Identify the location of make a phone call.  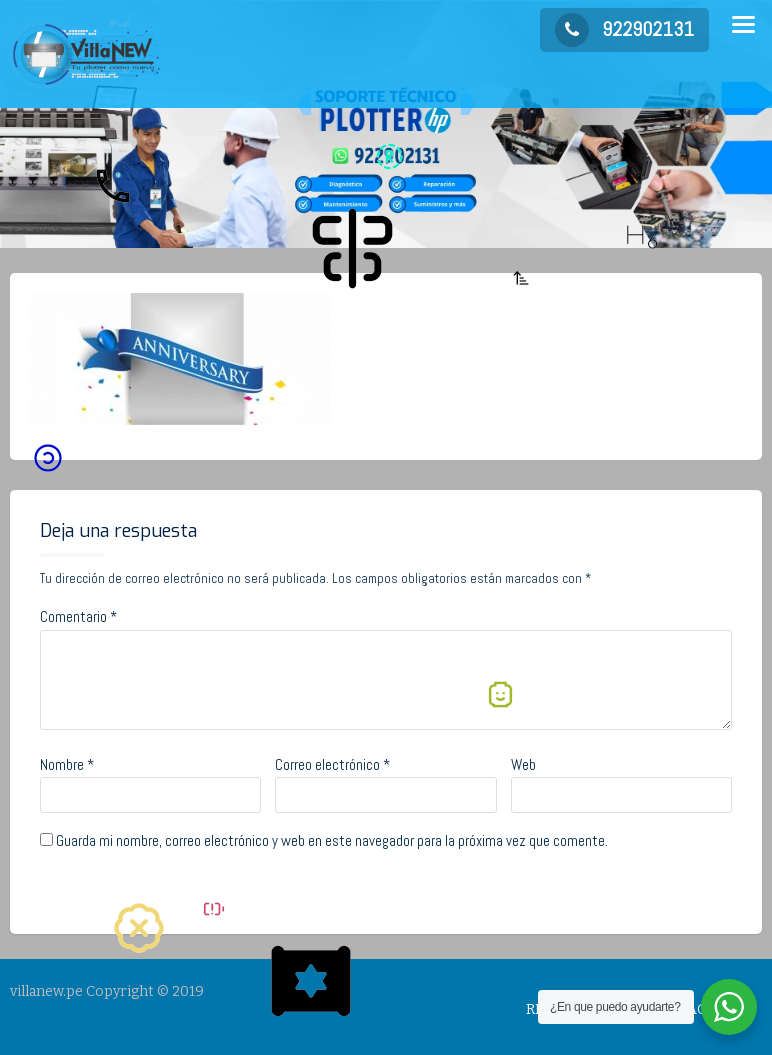
(113, 186).